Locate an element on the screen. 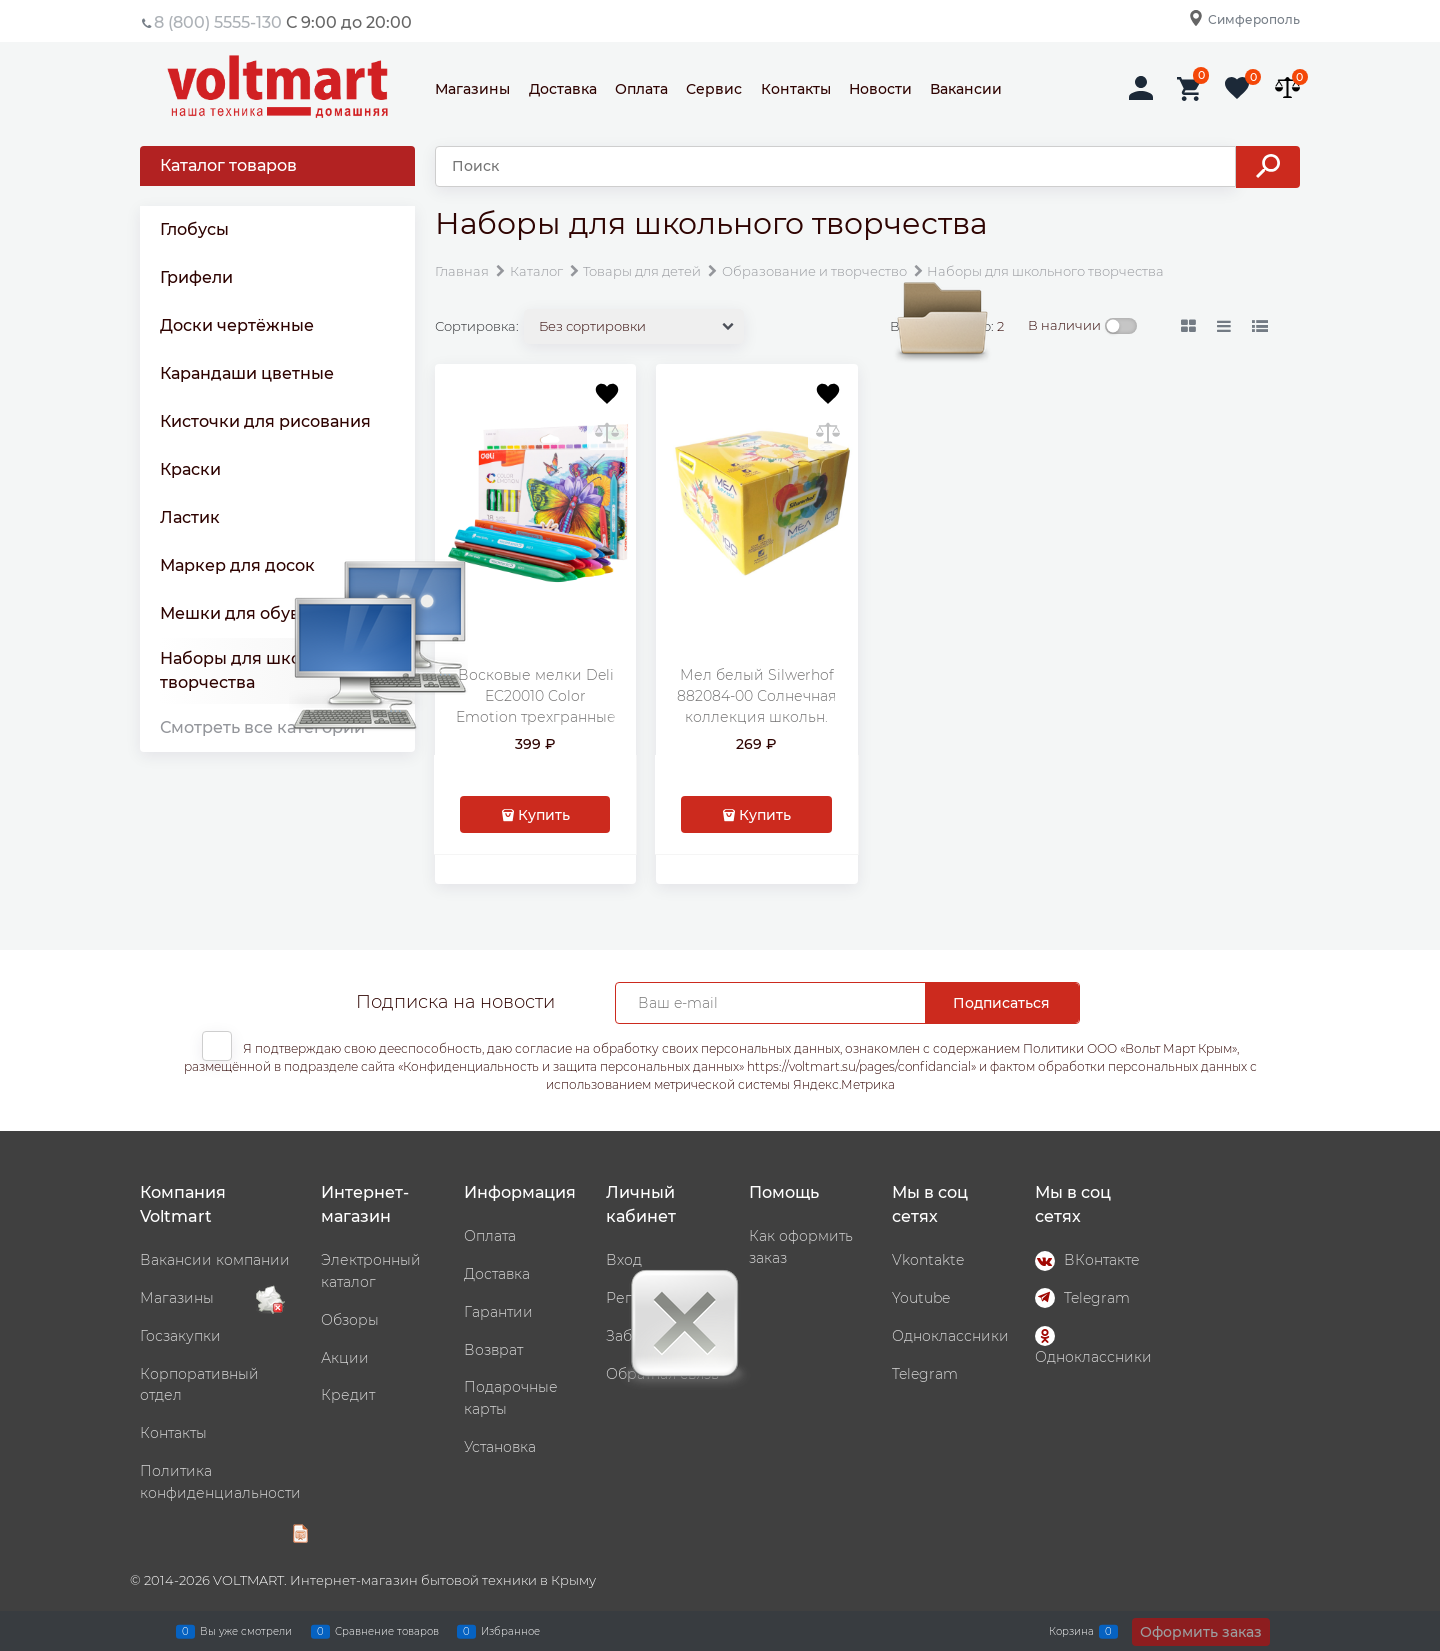 Image resolution: width=1440 pixels, height=1651 pixels. open a libreoffice impress presentation template is located at coordinates (300, 1533).